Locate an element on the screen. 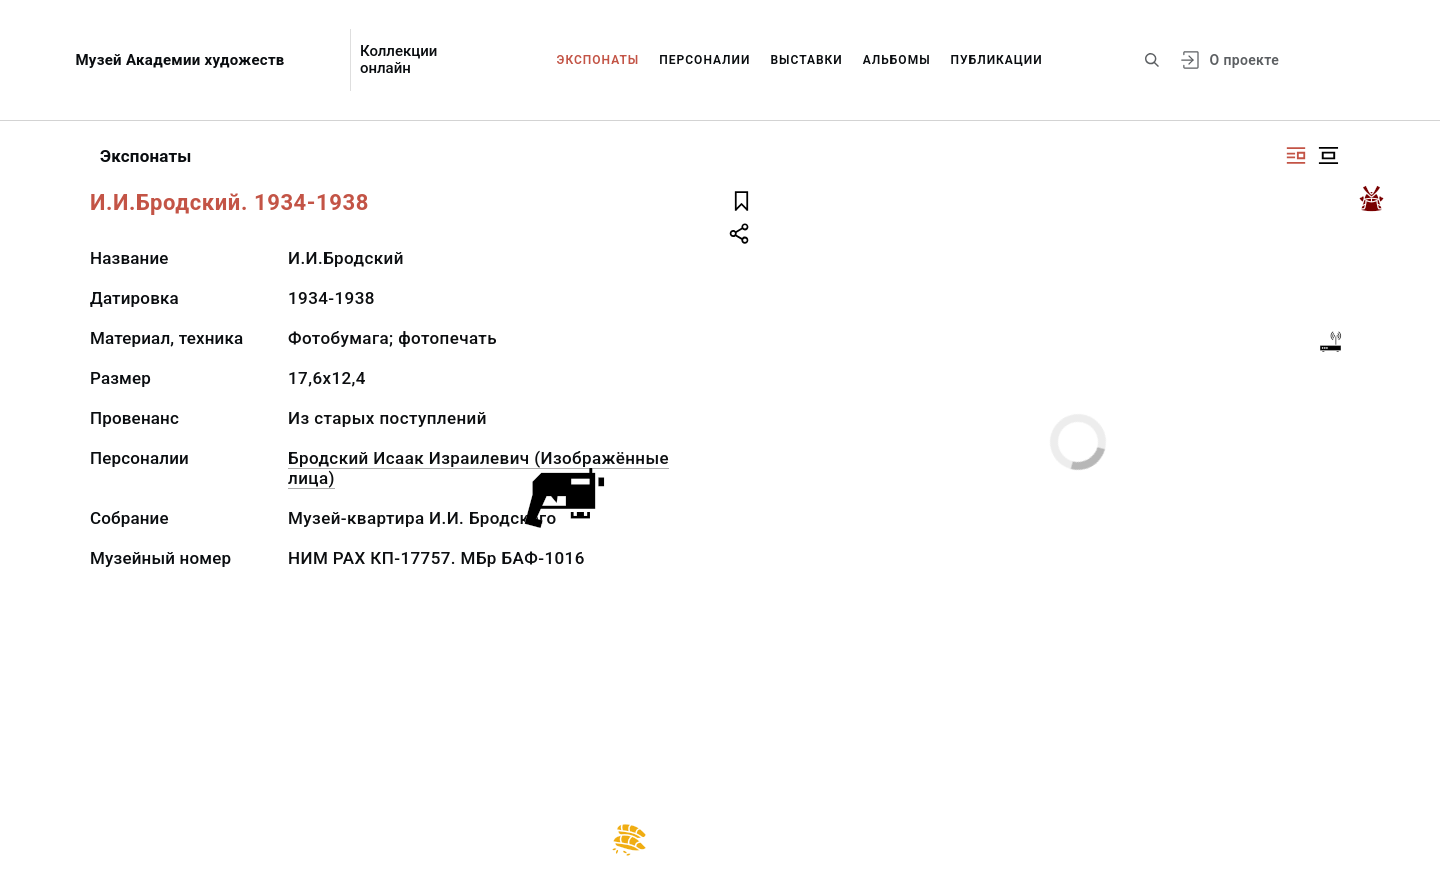 Image resolution: width=1440 pixels, height=886 pixels. select samurai or warrior character class is located at coordinates (1371, 198).